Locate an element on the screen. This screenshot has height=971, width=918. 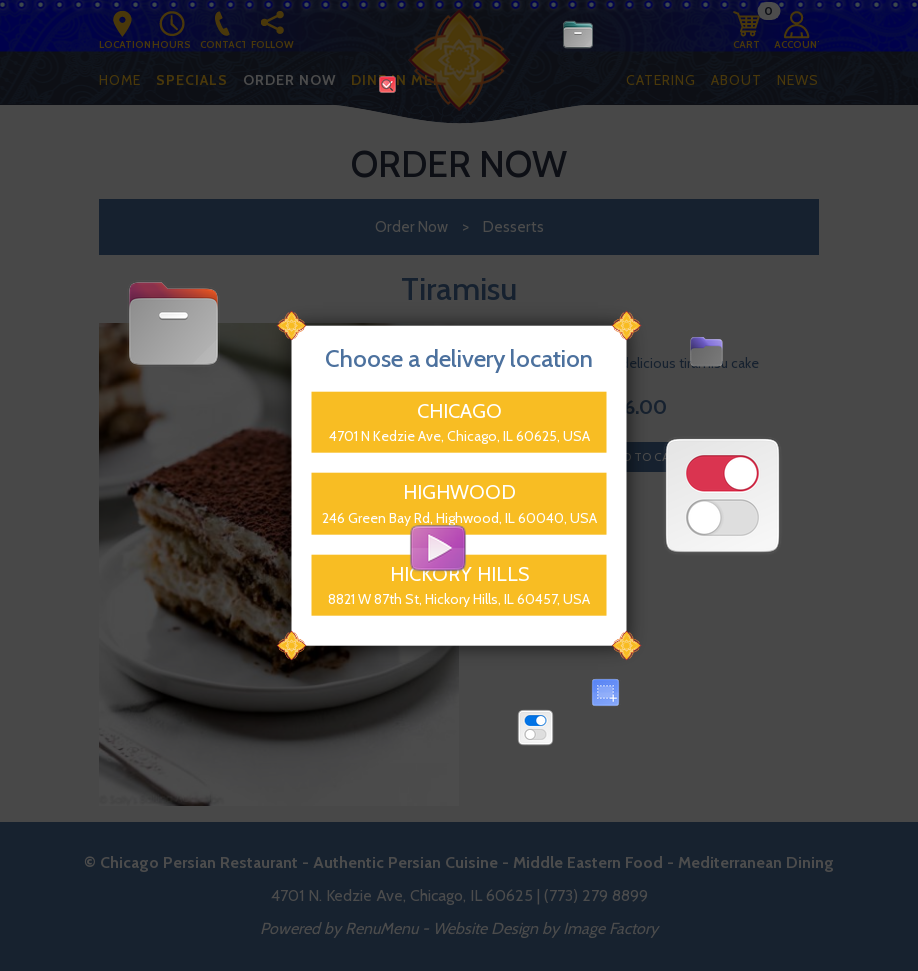
open the video player app is located at coordinates (438, 548).